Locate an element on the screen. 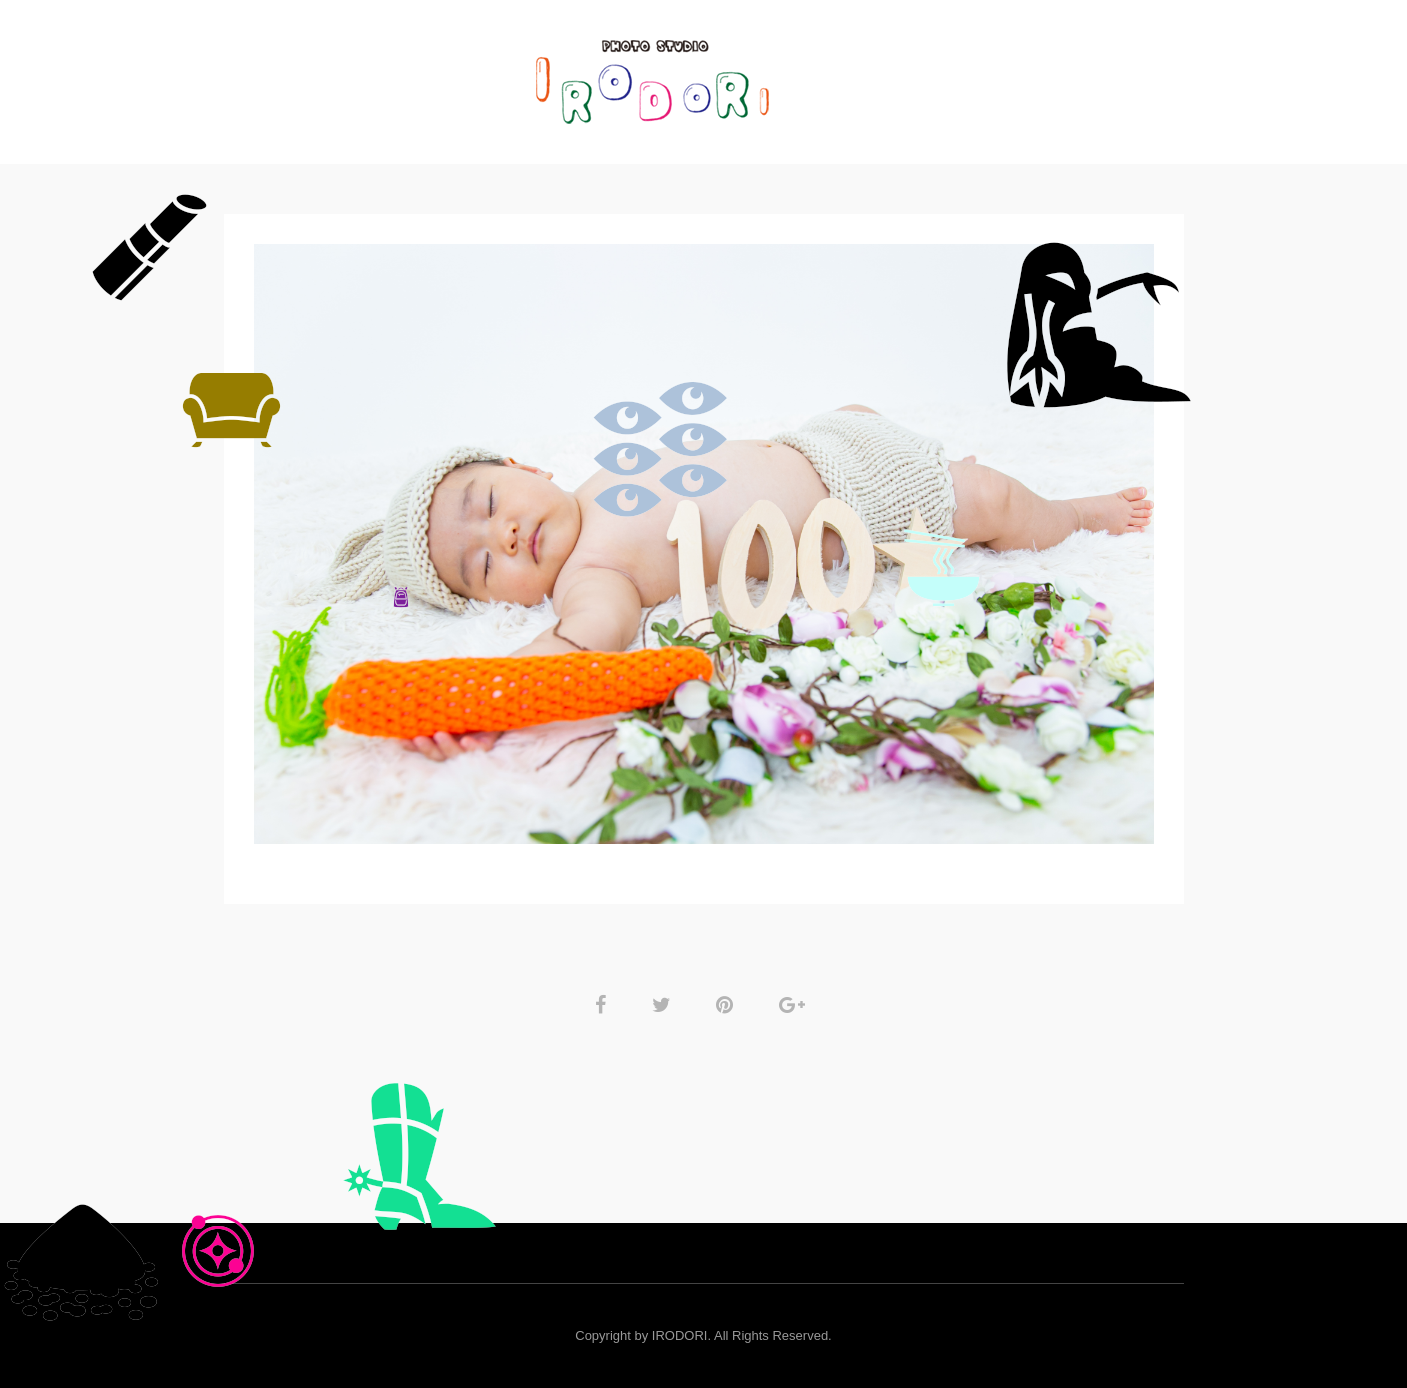  browse furniture or home decor items is located at coordinates (231, 410).